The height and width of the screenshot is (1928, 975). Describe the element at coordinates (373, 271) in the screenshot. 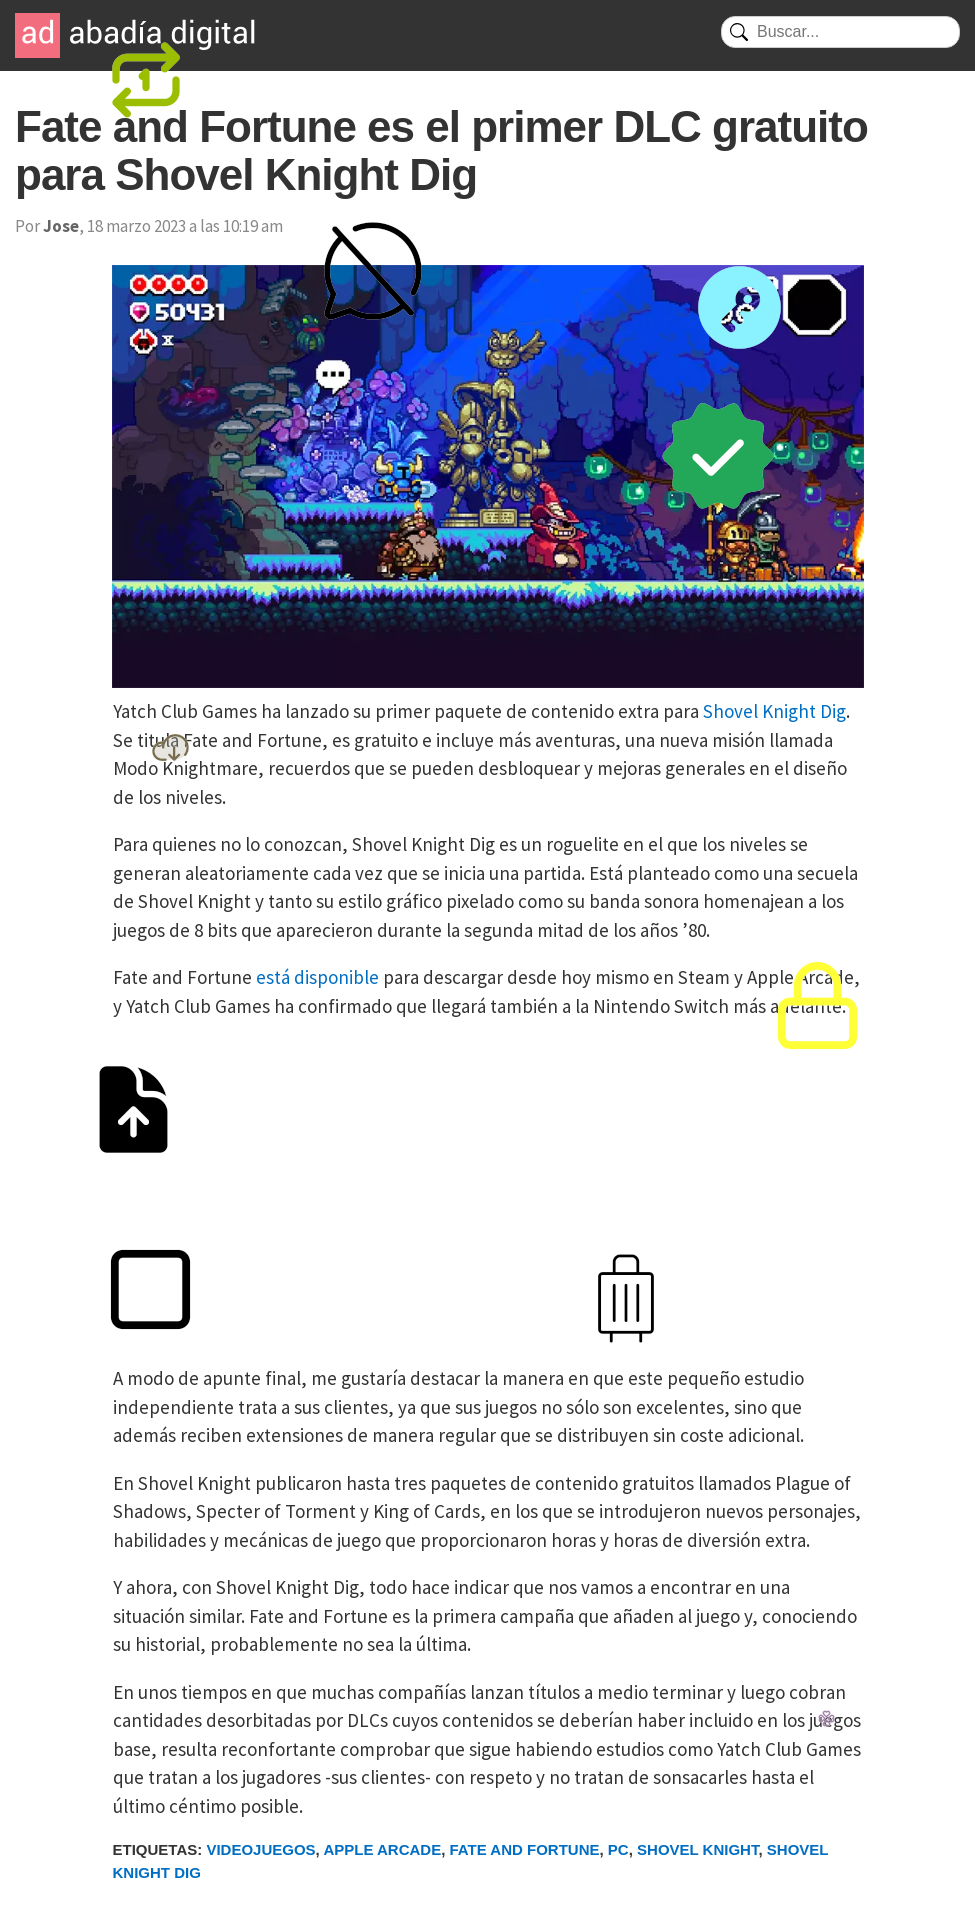

I see `mute or disable chat notifications` at that location.